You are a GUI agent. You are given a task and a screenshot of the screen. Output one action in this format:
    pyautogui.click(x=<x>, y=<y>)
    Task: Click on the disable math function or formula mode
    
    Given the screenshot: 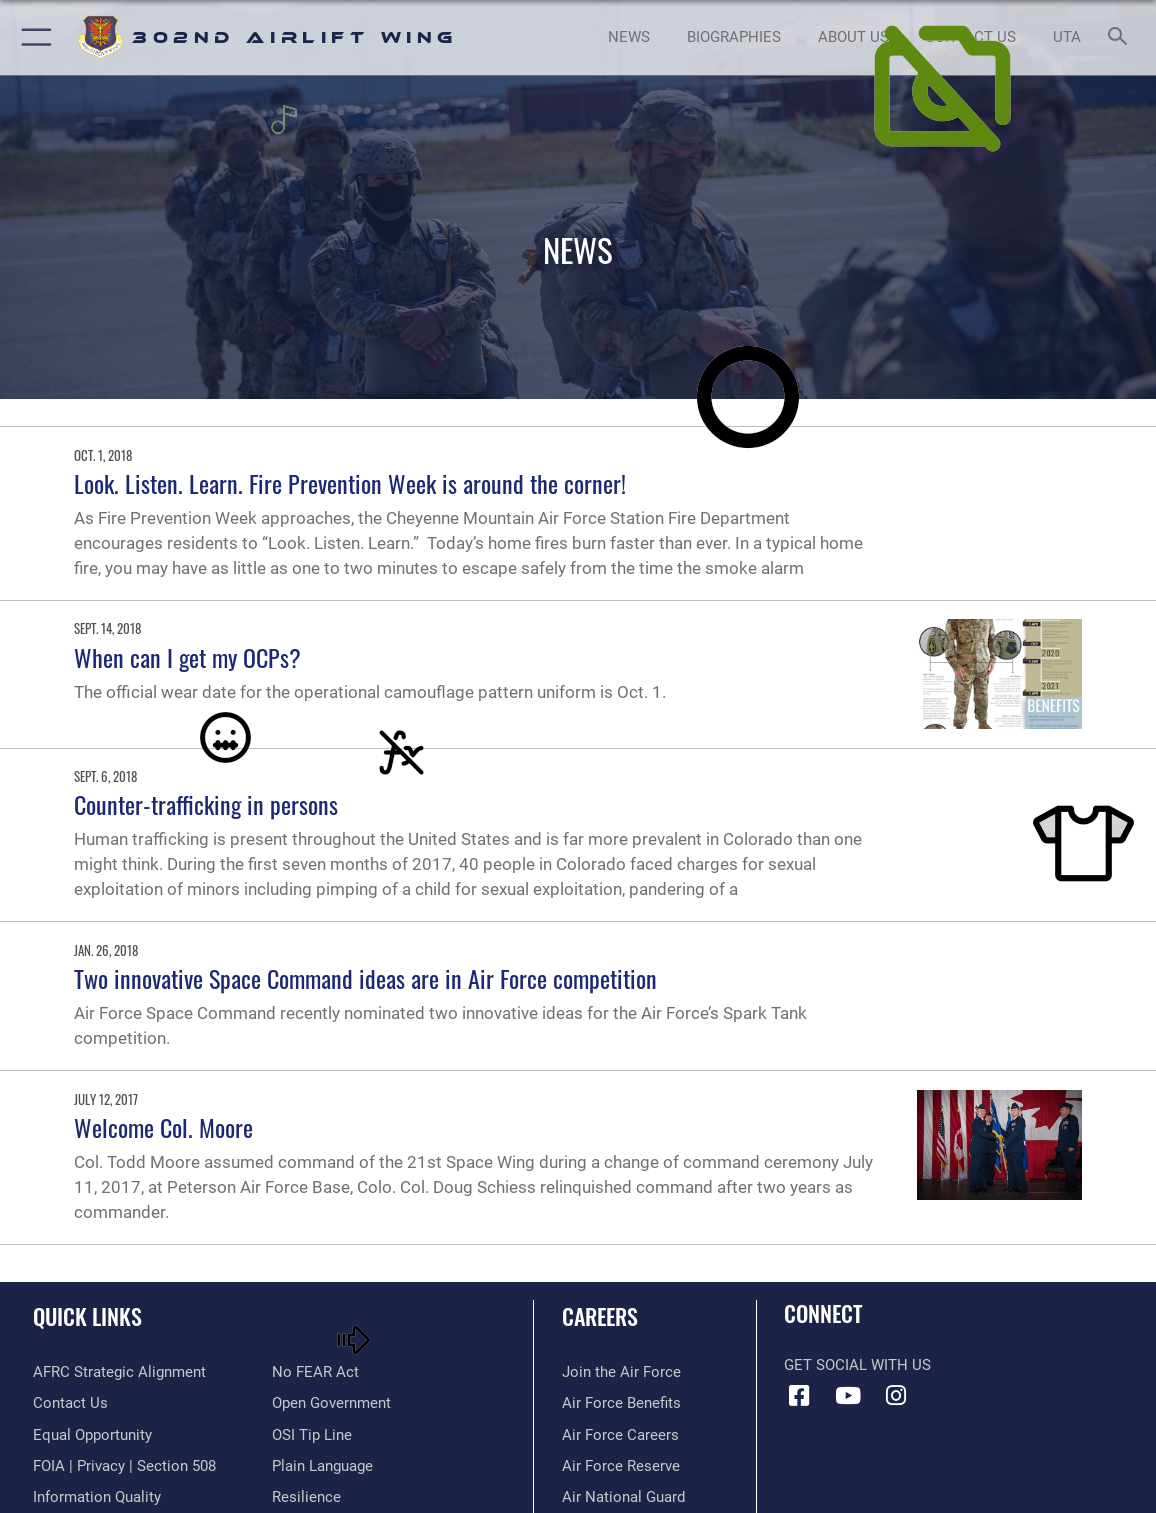 What is the action you would take?
    pyautogui.click(x=401, y=752)
    